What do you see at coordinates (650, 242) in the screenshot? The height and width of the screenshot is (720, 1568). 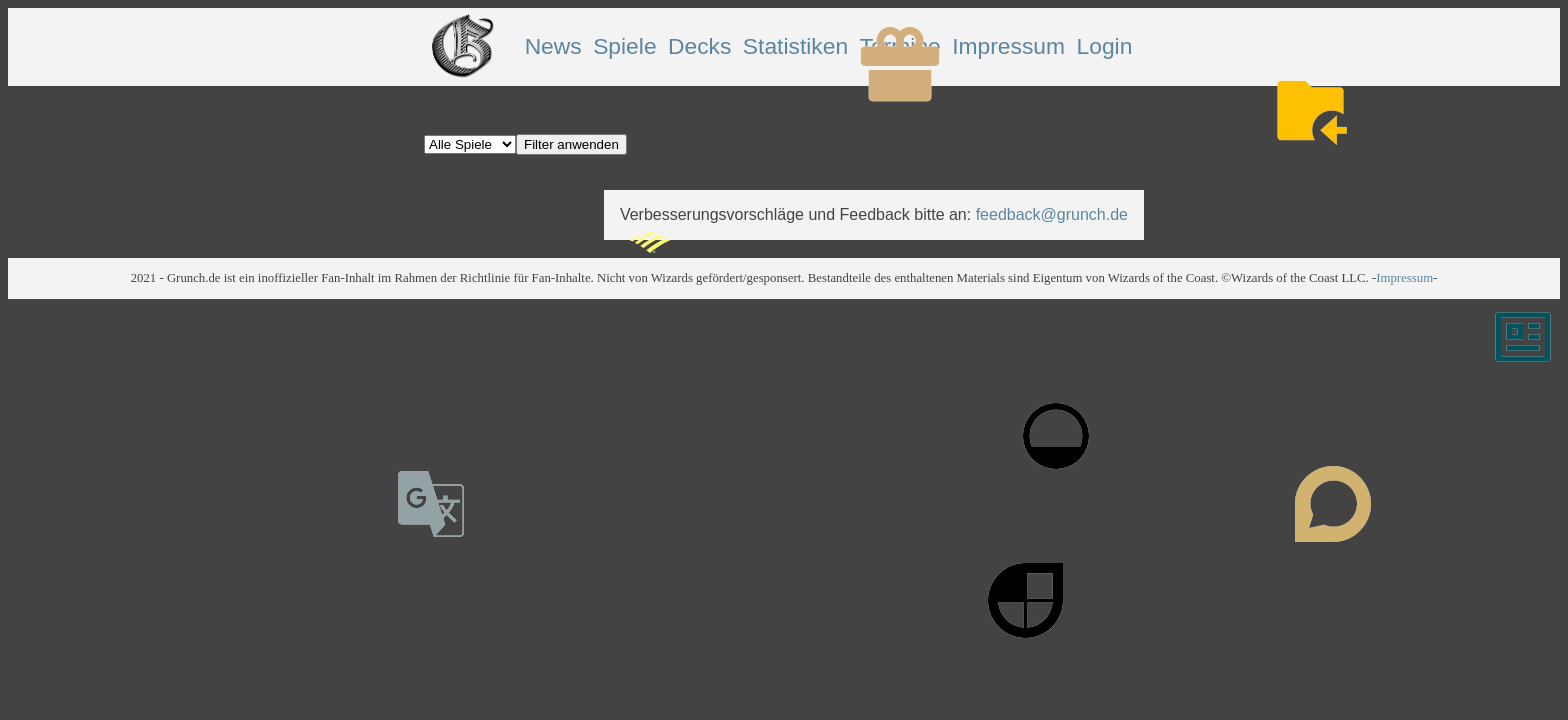 I see `open Bank of America app` at bounding box center [650, 242].